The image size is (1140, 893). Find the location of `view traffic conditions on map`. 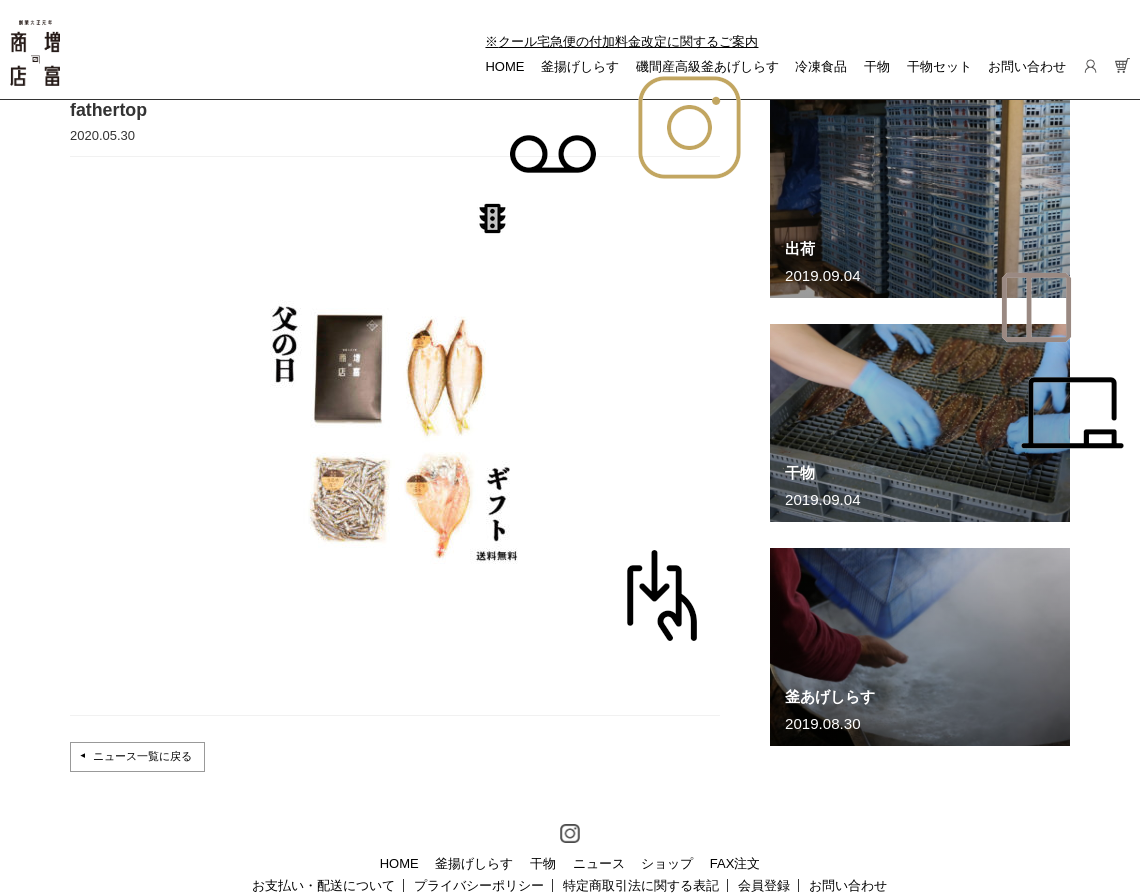

view traffic conditions on map is located at coordinates (492, 218).